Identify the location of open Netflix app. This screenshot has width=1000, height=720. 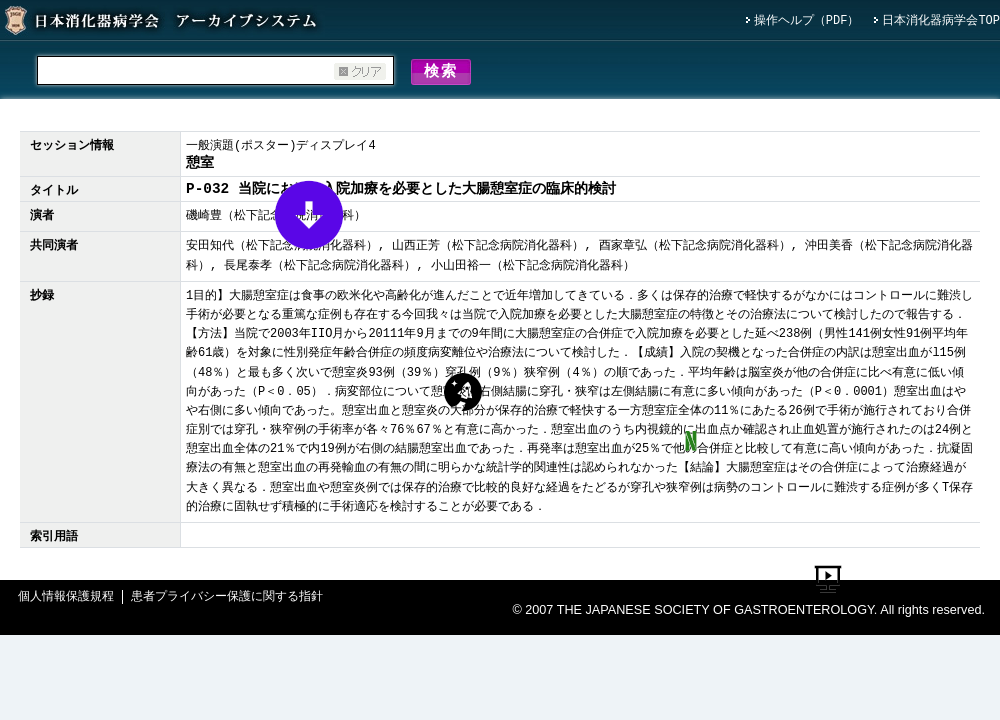
(691, 441).